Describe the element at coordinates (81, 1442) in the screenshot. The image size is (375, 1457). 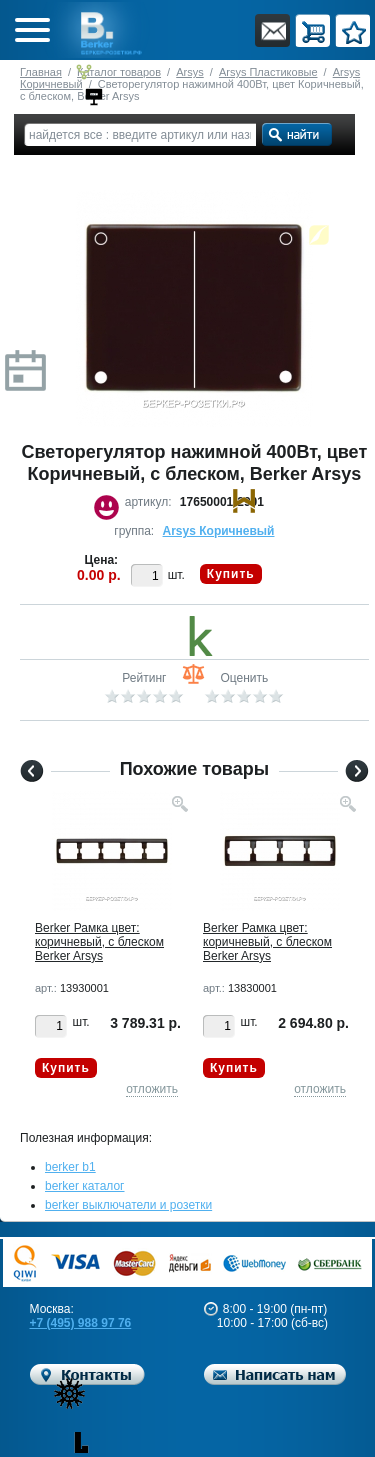
I see `visit the Lospec website` at that location.